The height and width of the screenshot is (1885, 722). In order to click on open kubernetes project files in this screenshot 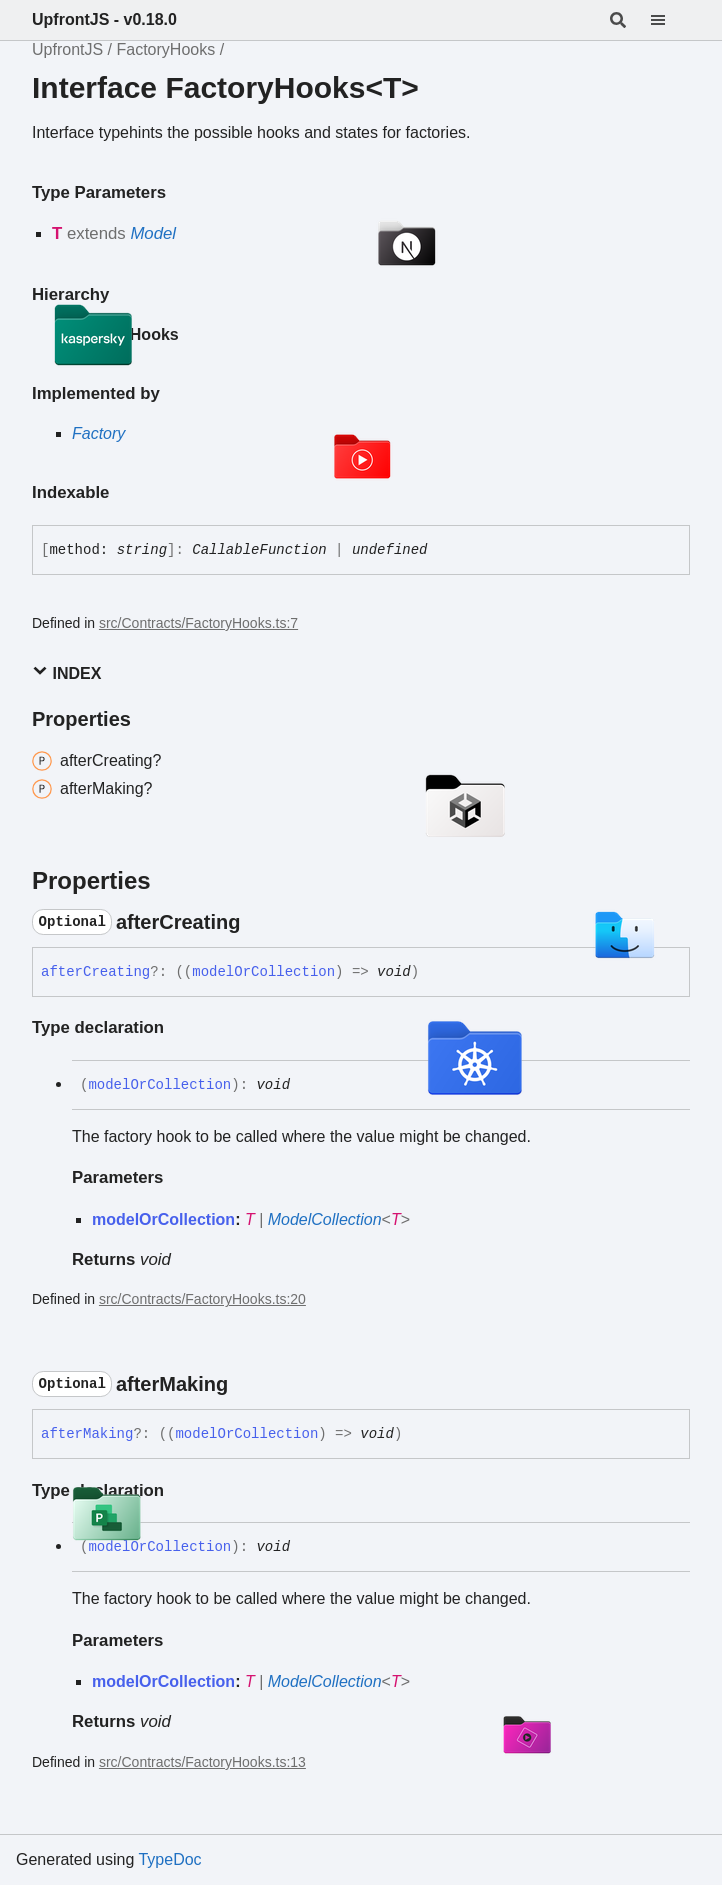, I will do `click(474, 1060)`.